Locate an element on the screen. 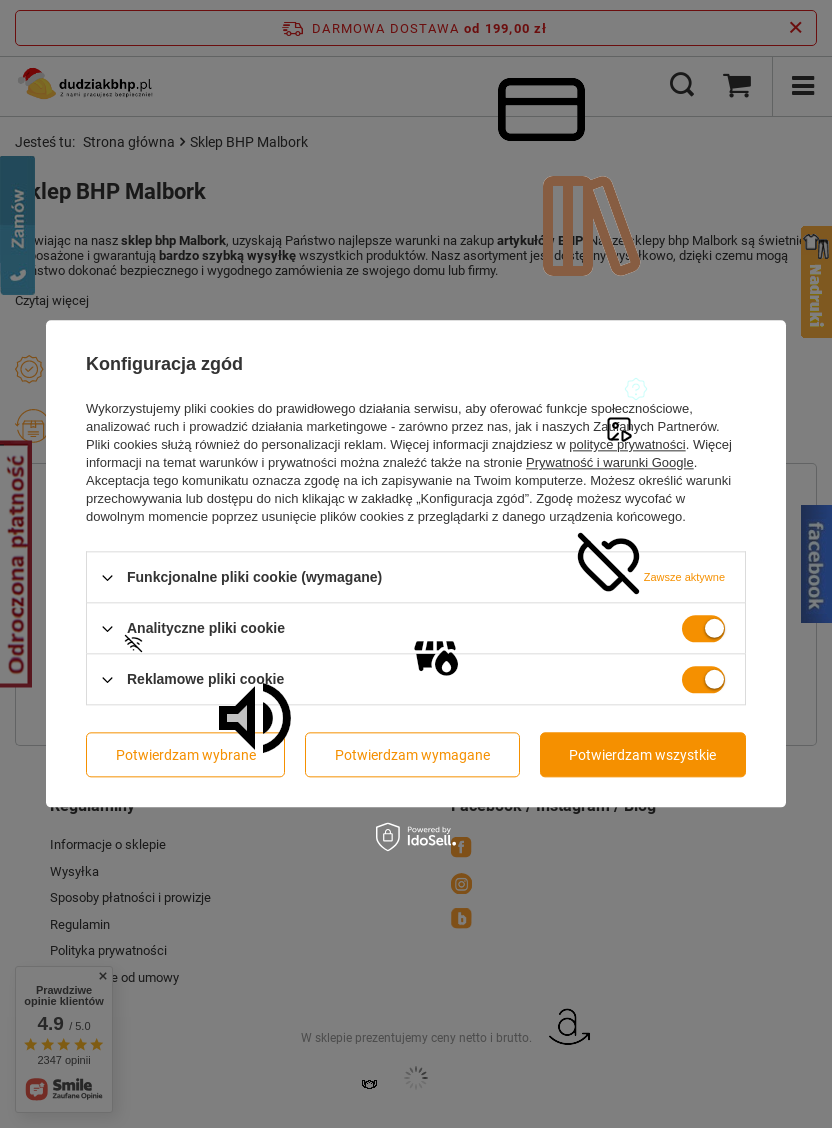 Image resolution: width=832 pixels, height=1128 pixels. visit Amazon website or app is located at coordinates (568, 1026).